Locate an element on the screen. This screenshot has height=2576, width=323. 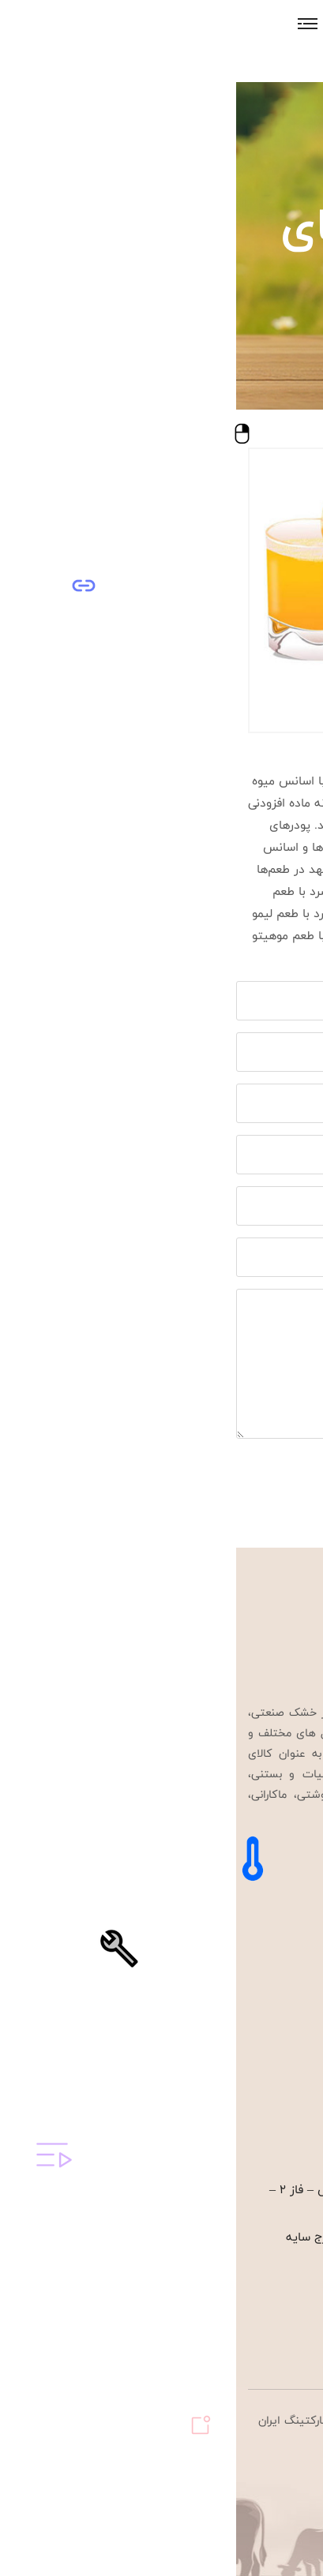
view current temperature is located at coordinates (253, 1859).